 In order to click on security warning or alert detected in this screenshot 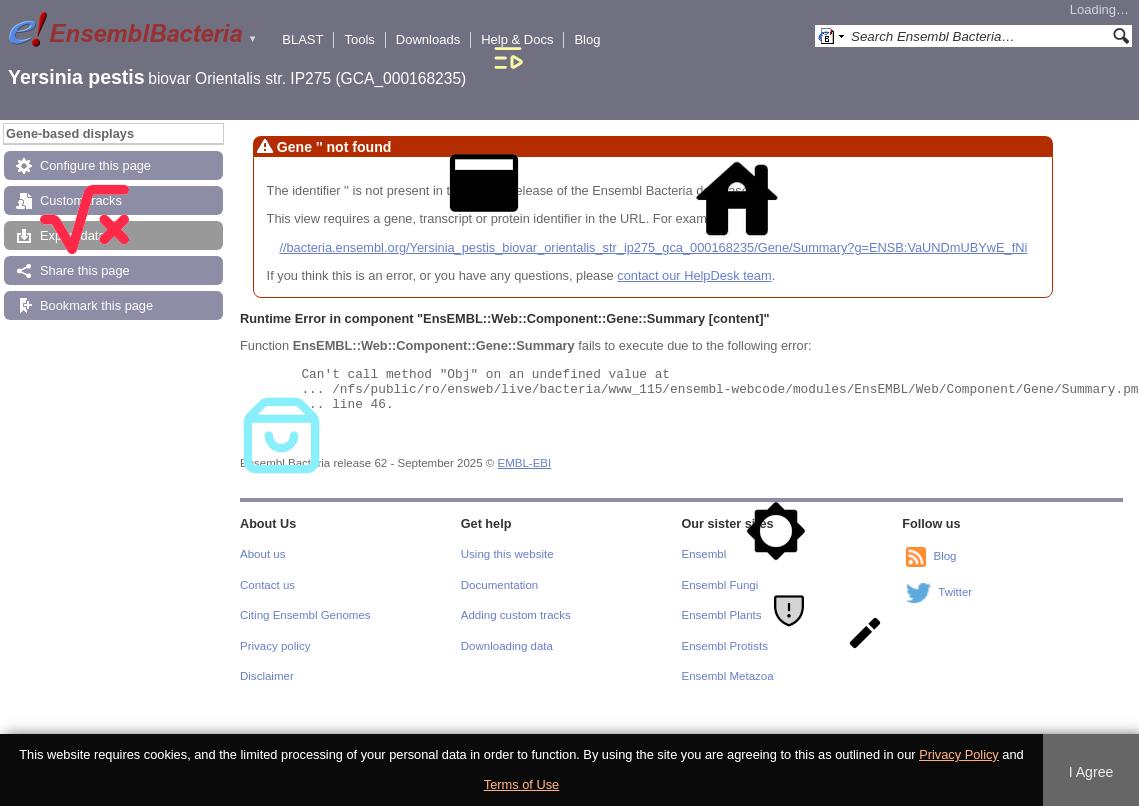, I will do `click(789, 609)`.